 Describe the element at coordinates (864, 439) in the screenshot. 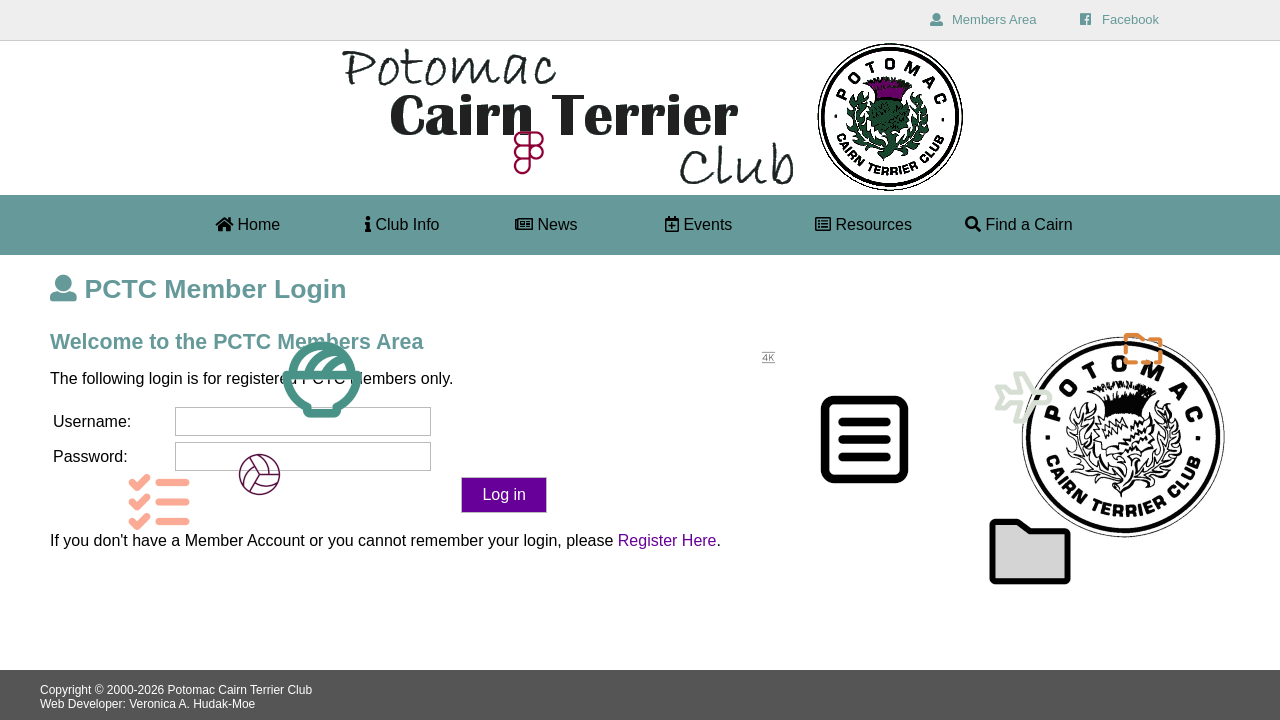

I see `open navigation menu` at that location.